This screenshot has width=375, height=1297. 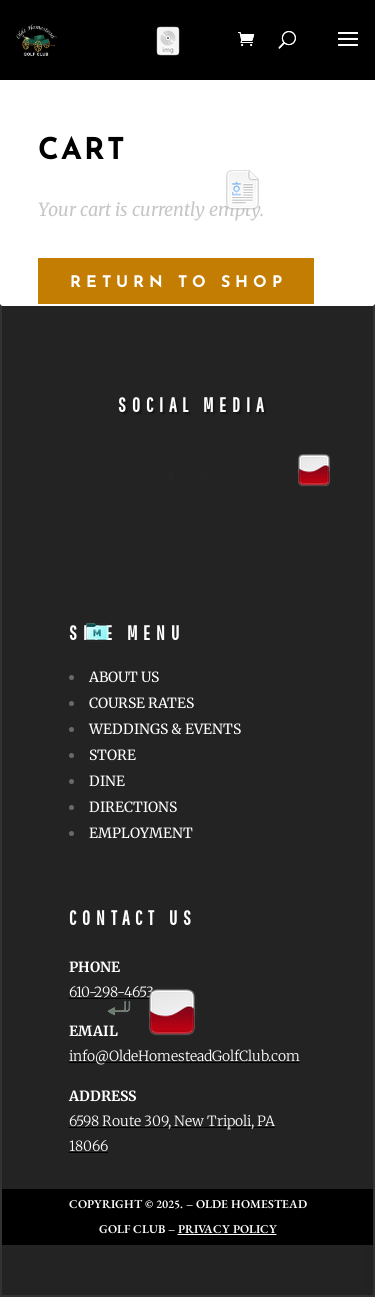 What do you see at coordinates (314, 470) in the screenshot?
I see `open wine application for running windows programs` at bounding box center [314, 470].